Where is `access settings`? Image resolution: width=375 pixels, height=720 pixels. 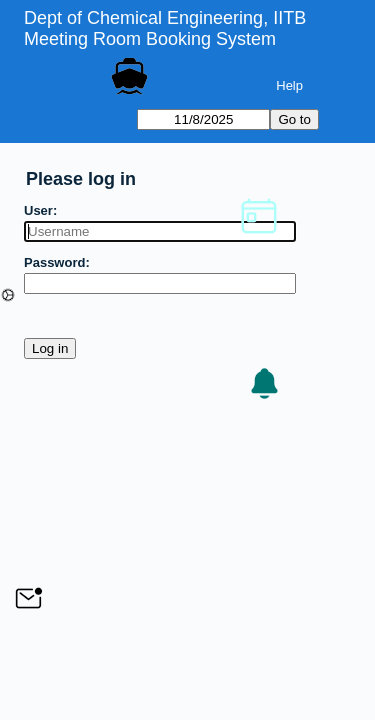
access settings is located at coordinates (8, 295).